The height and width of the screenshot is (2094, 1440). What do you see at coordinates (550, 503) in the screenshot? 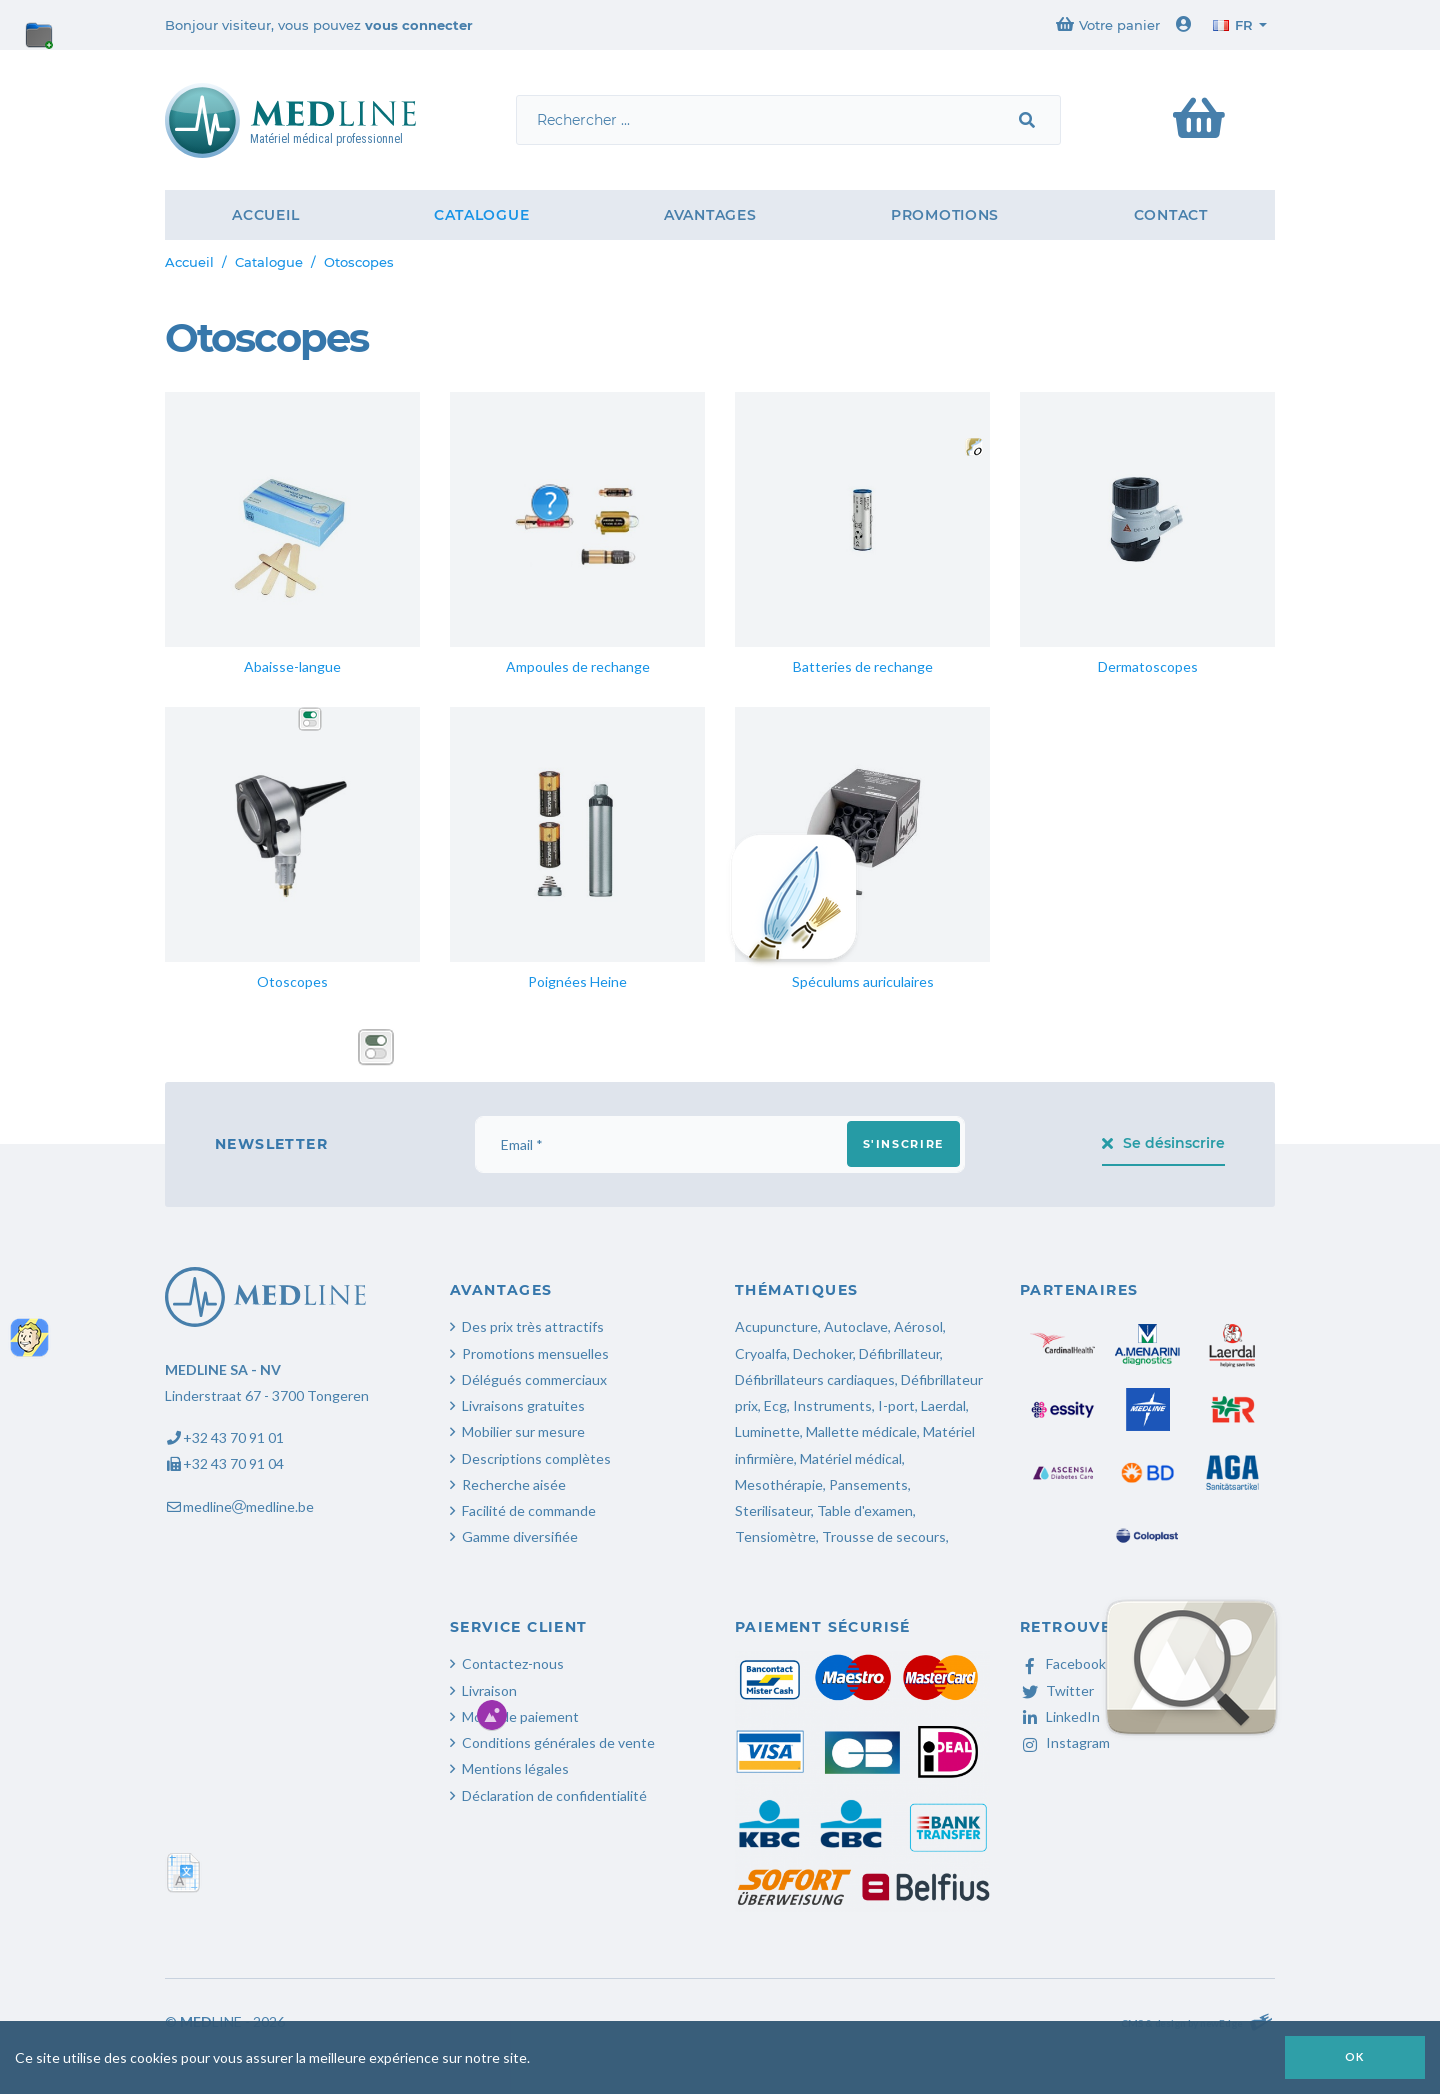
I see `access help or frequently asked questions` at bounding box center [550, 503].